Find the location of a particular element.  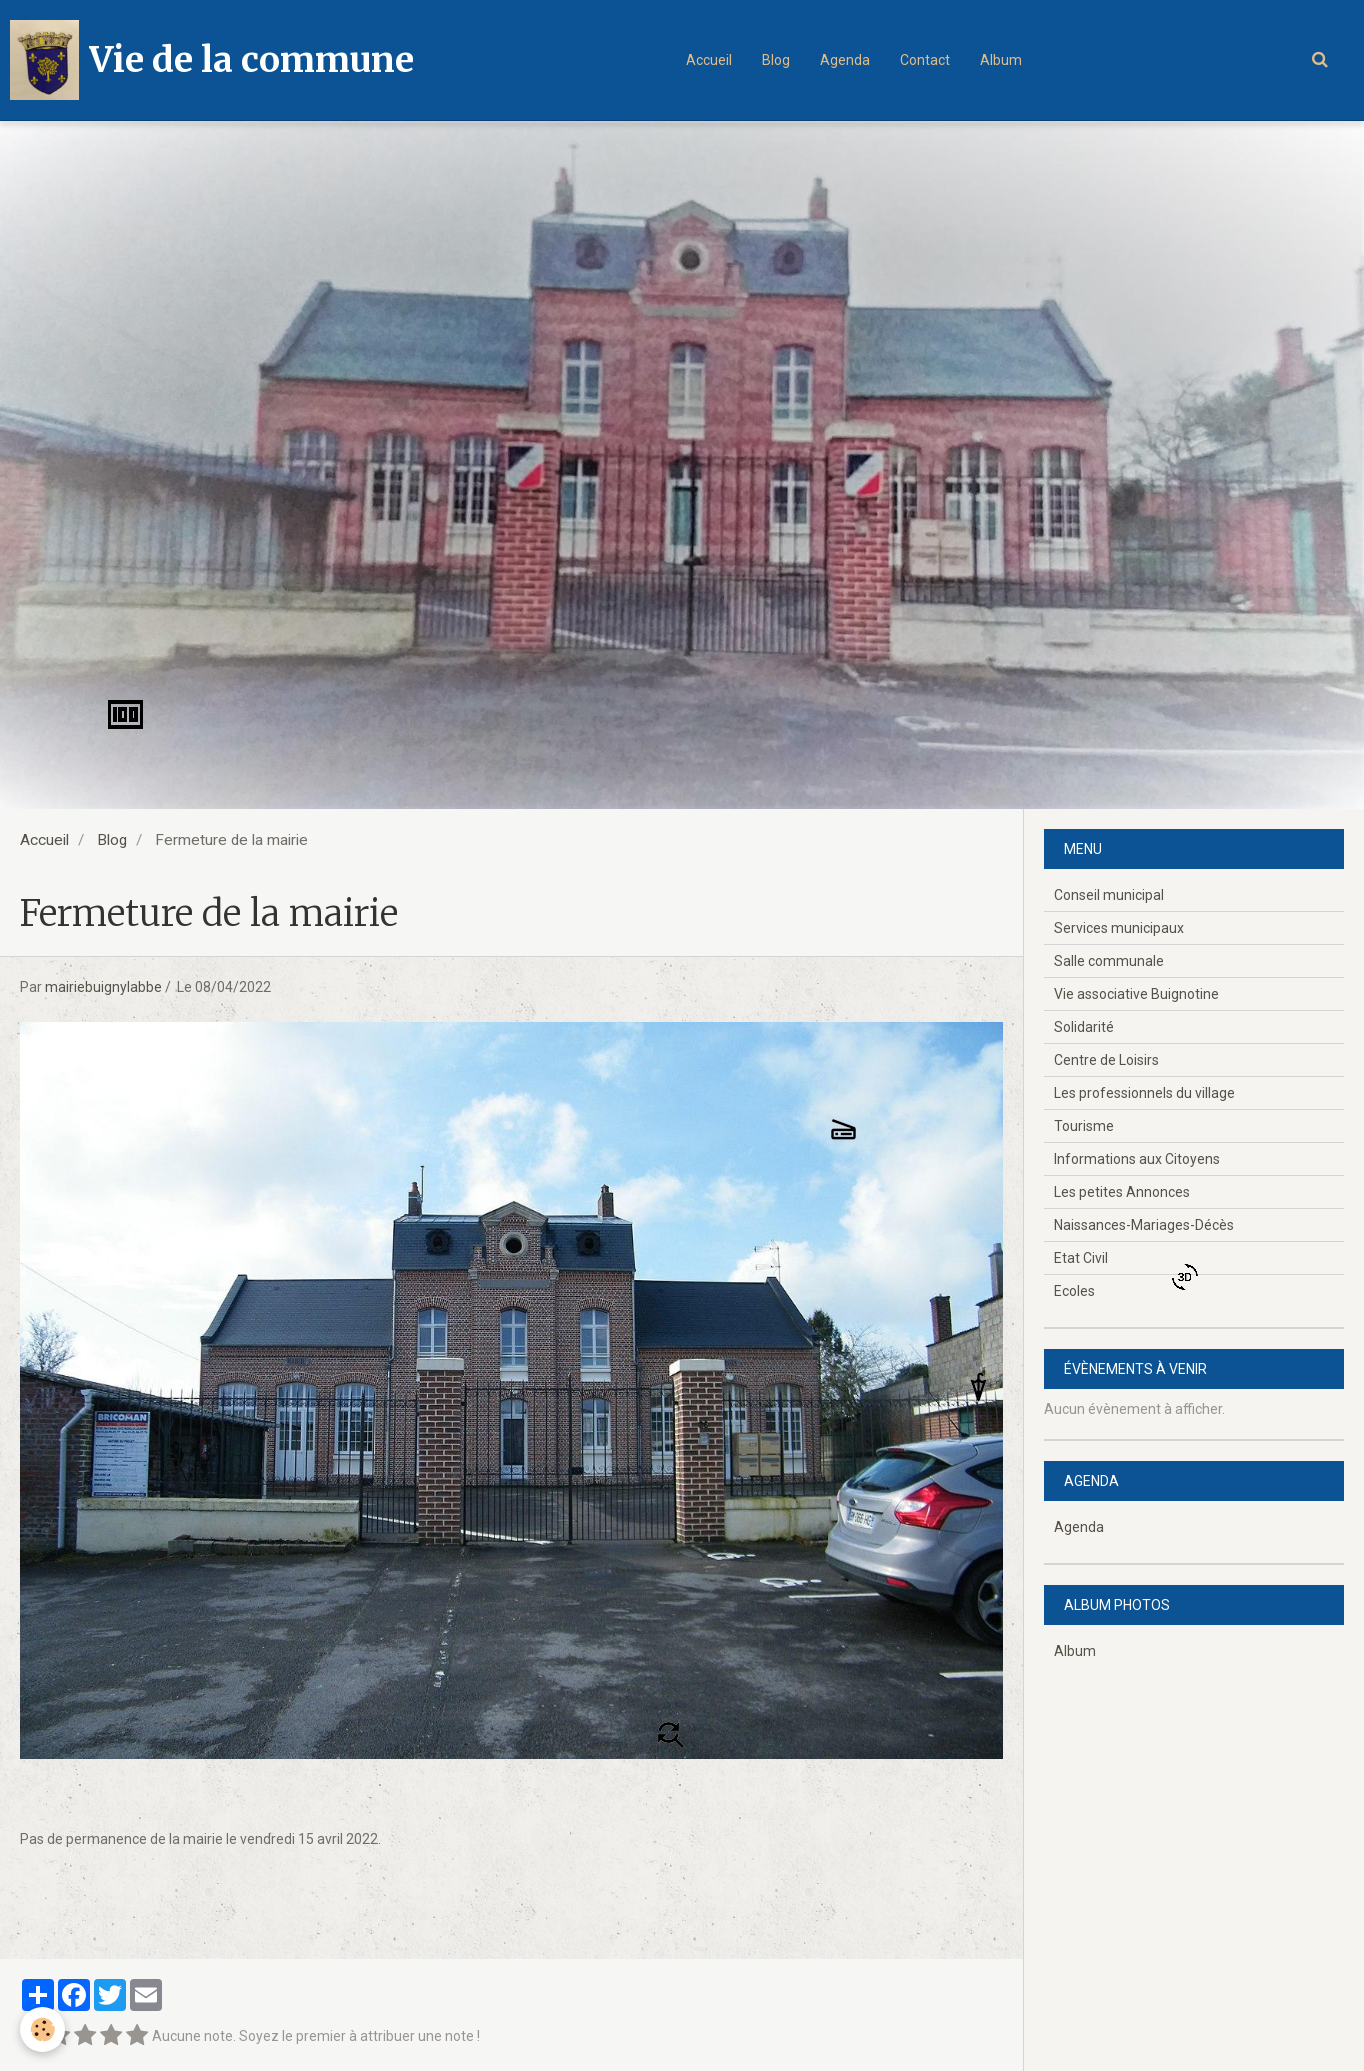

rotate object in 3D view is located at coordinates (1185, 1277).